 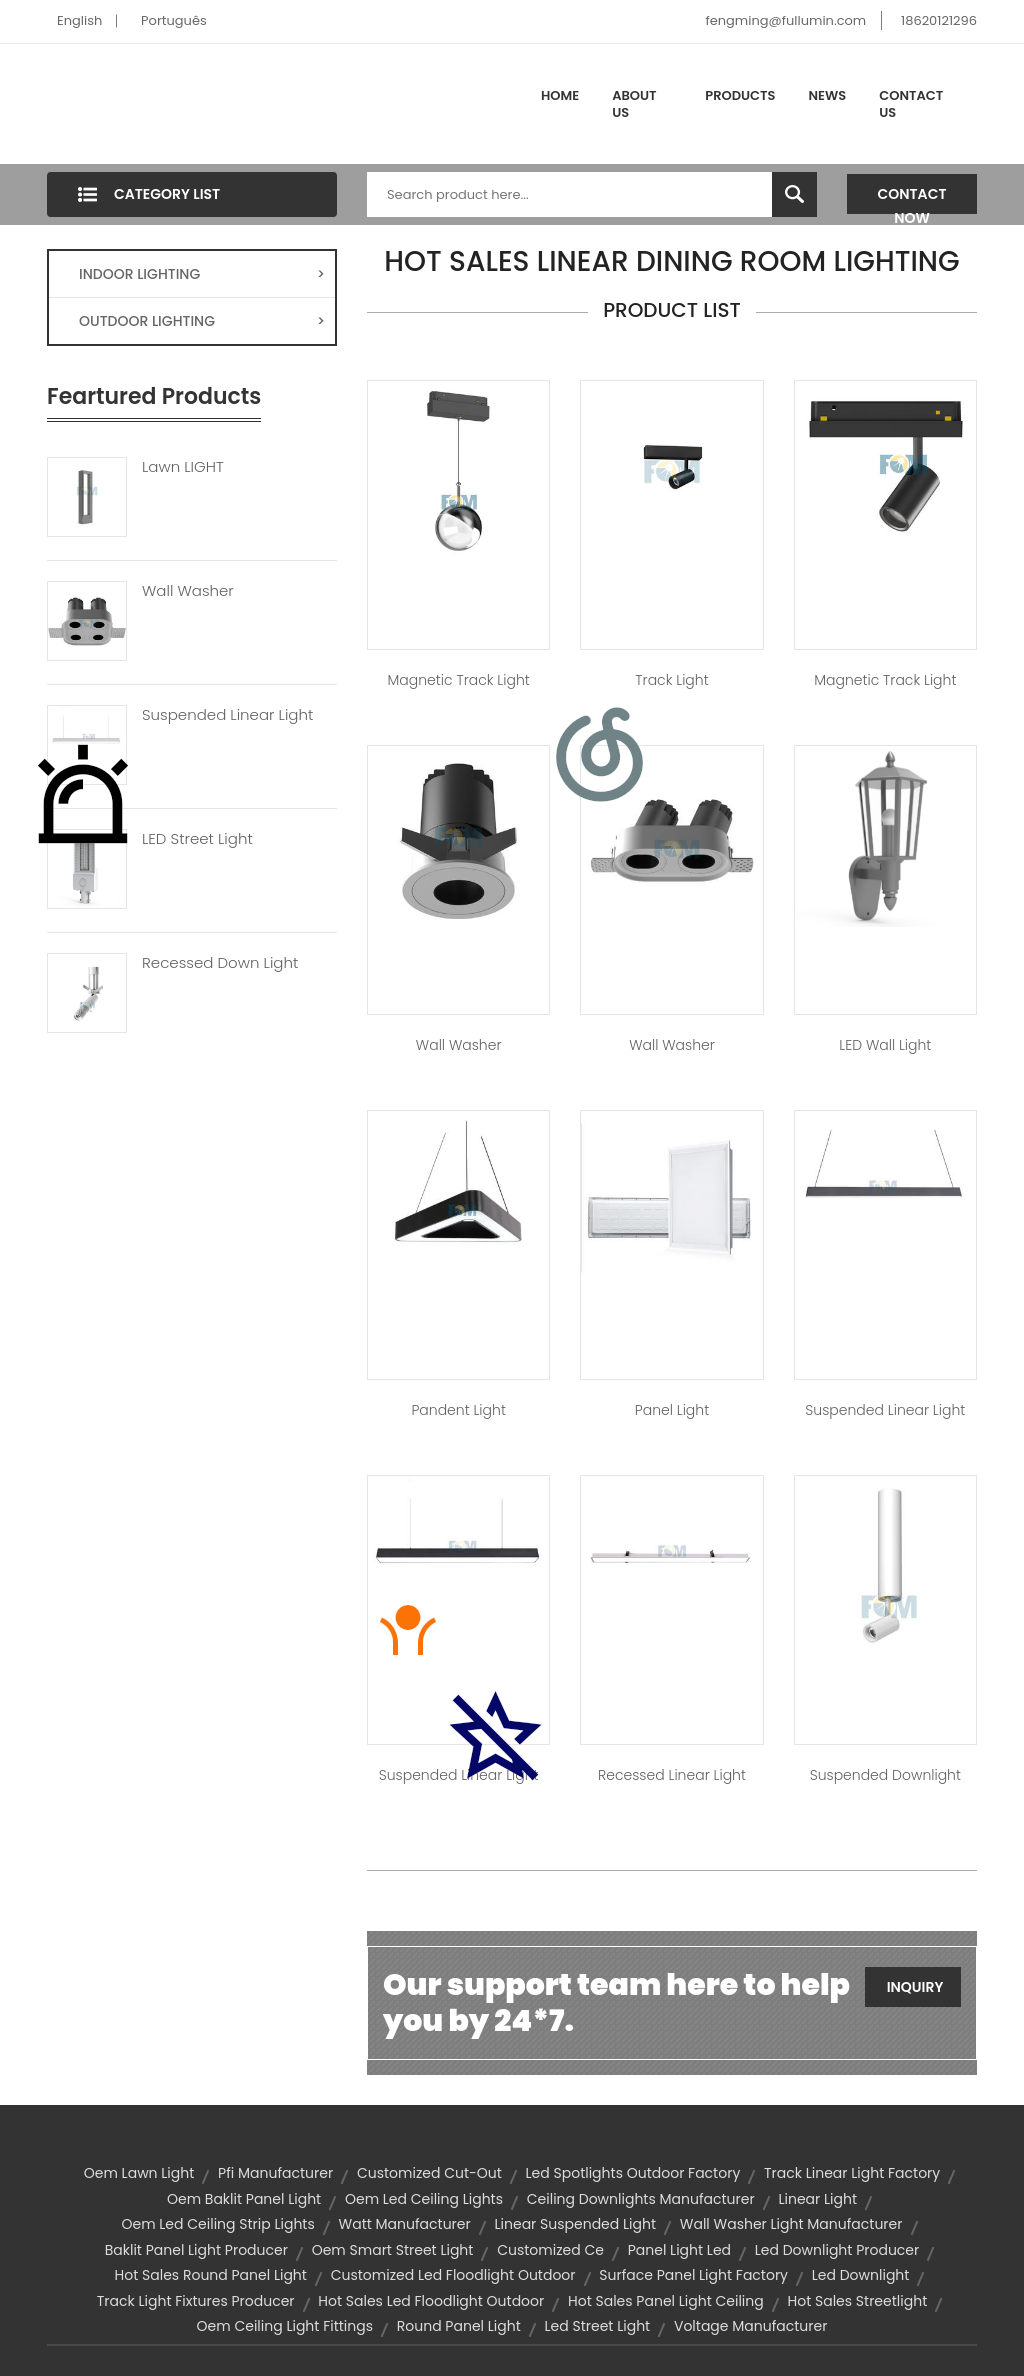 What do you see at coordinates (408, 1630) in the screenshot?
I see `indicates a welcoming or friendly user state` at bounding box center [408, 1630].